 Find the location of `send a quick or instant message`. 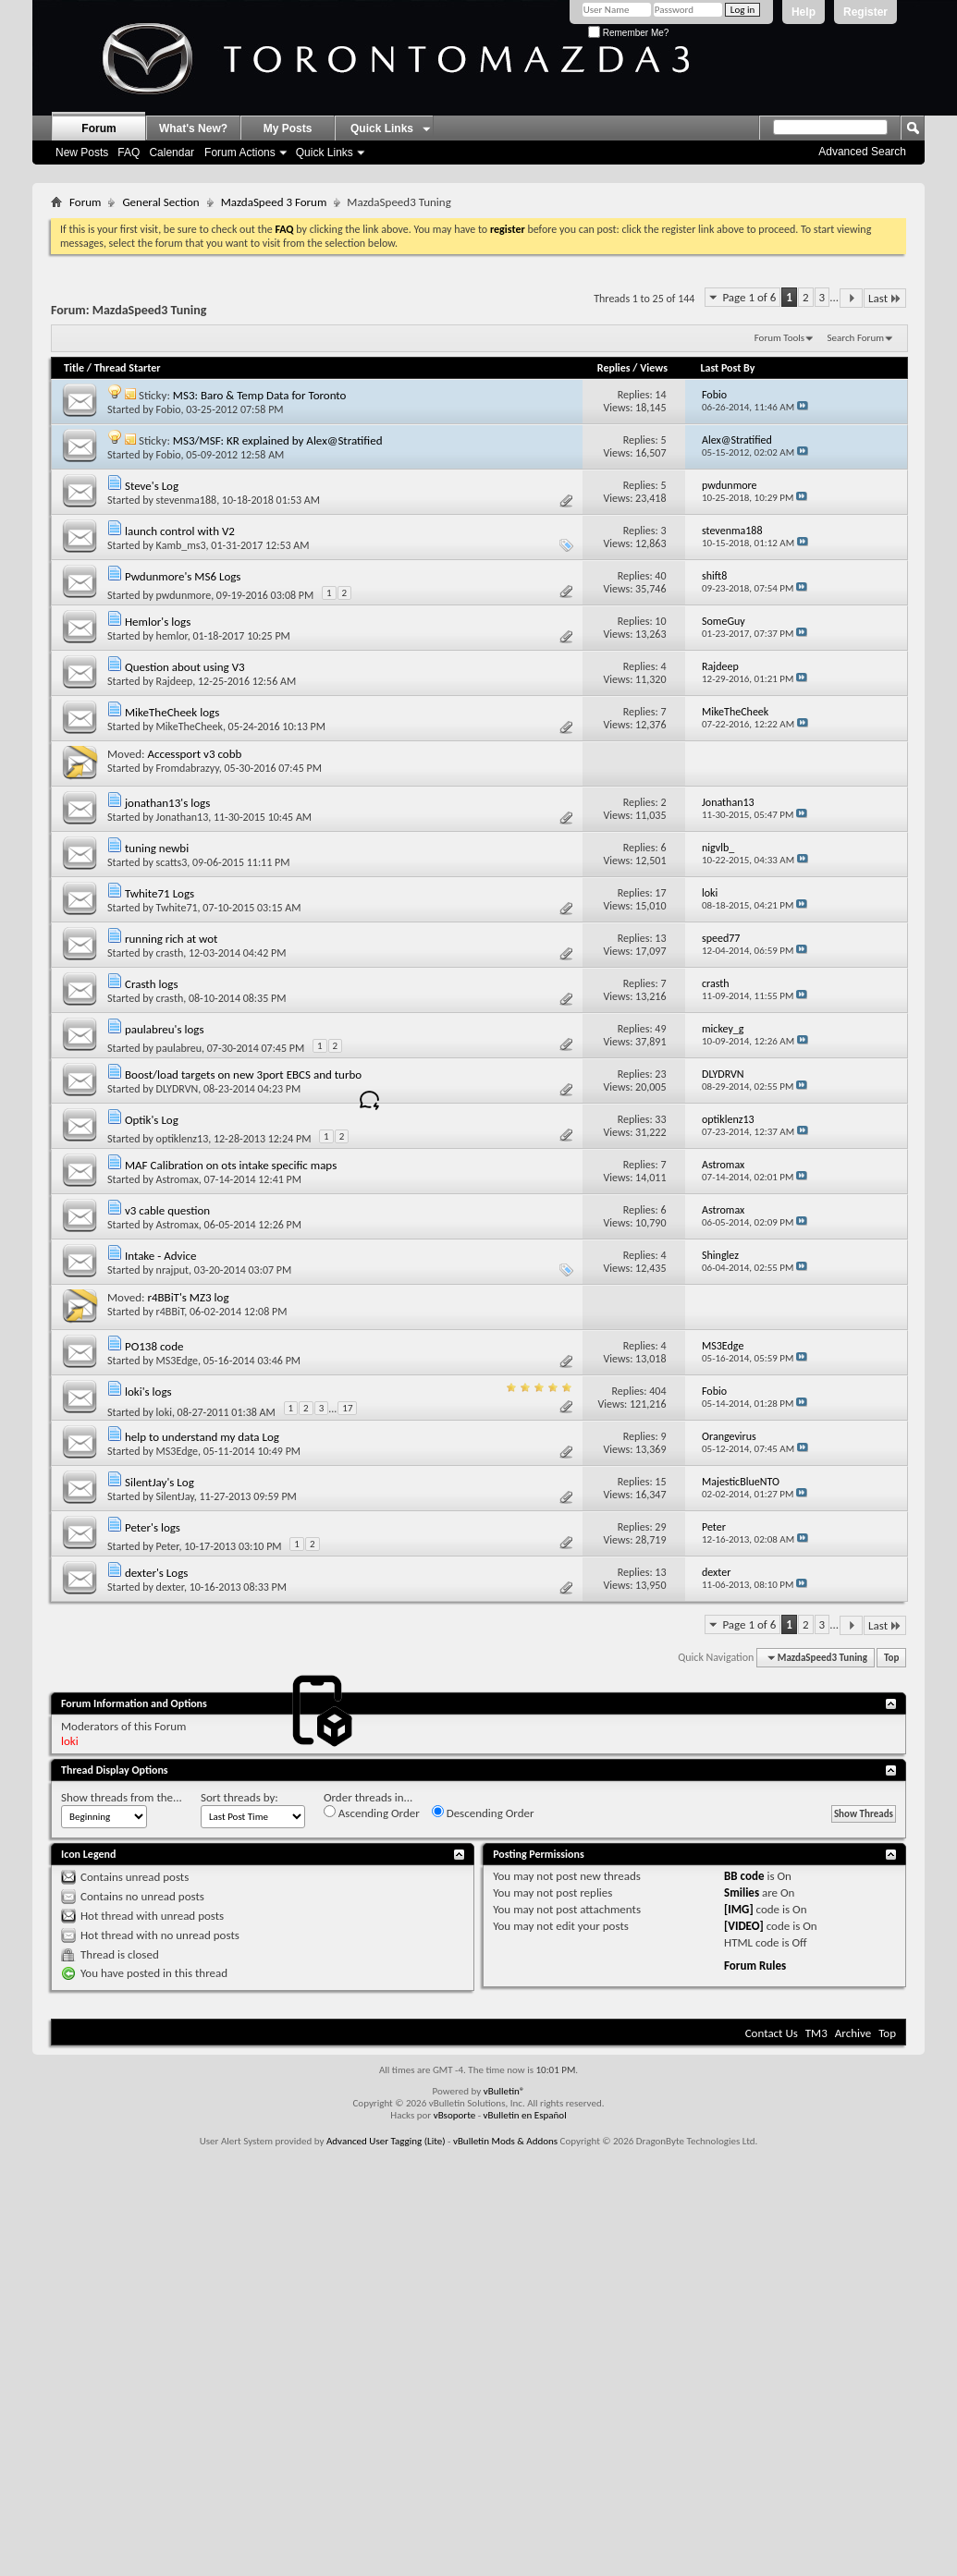

send a quick or instant message is located at coordinates (369, 1099).